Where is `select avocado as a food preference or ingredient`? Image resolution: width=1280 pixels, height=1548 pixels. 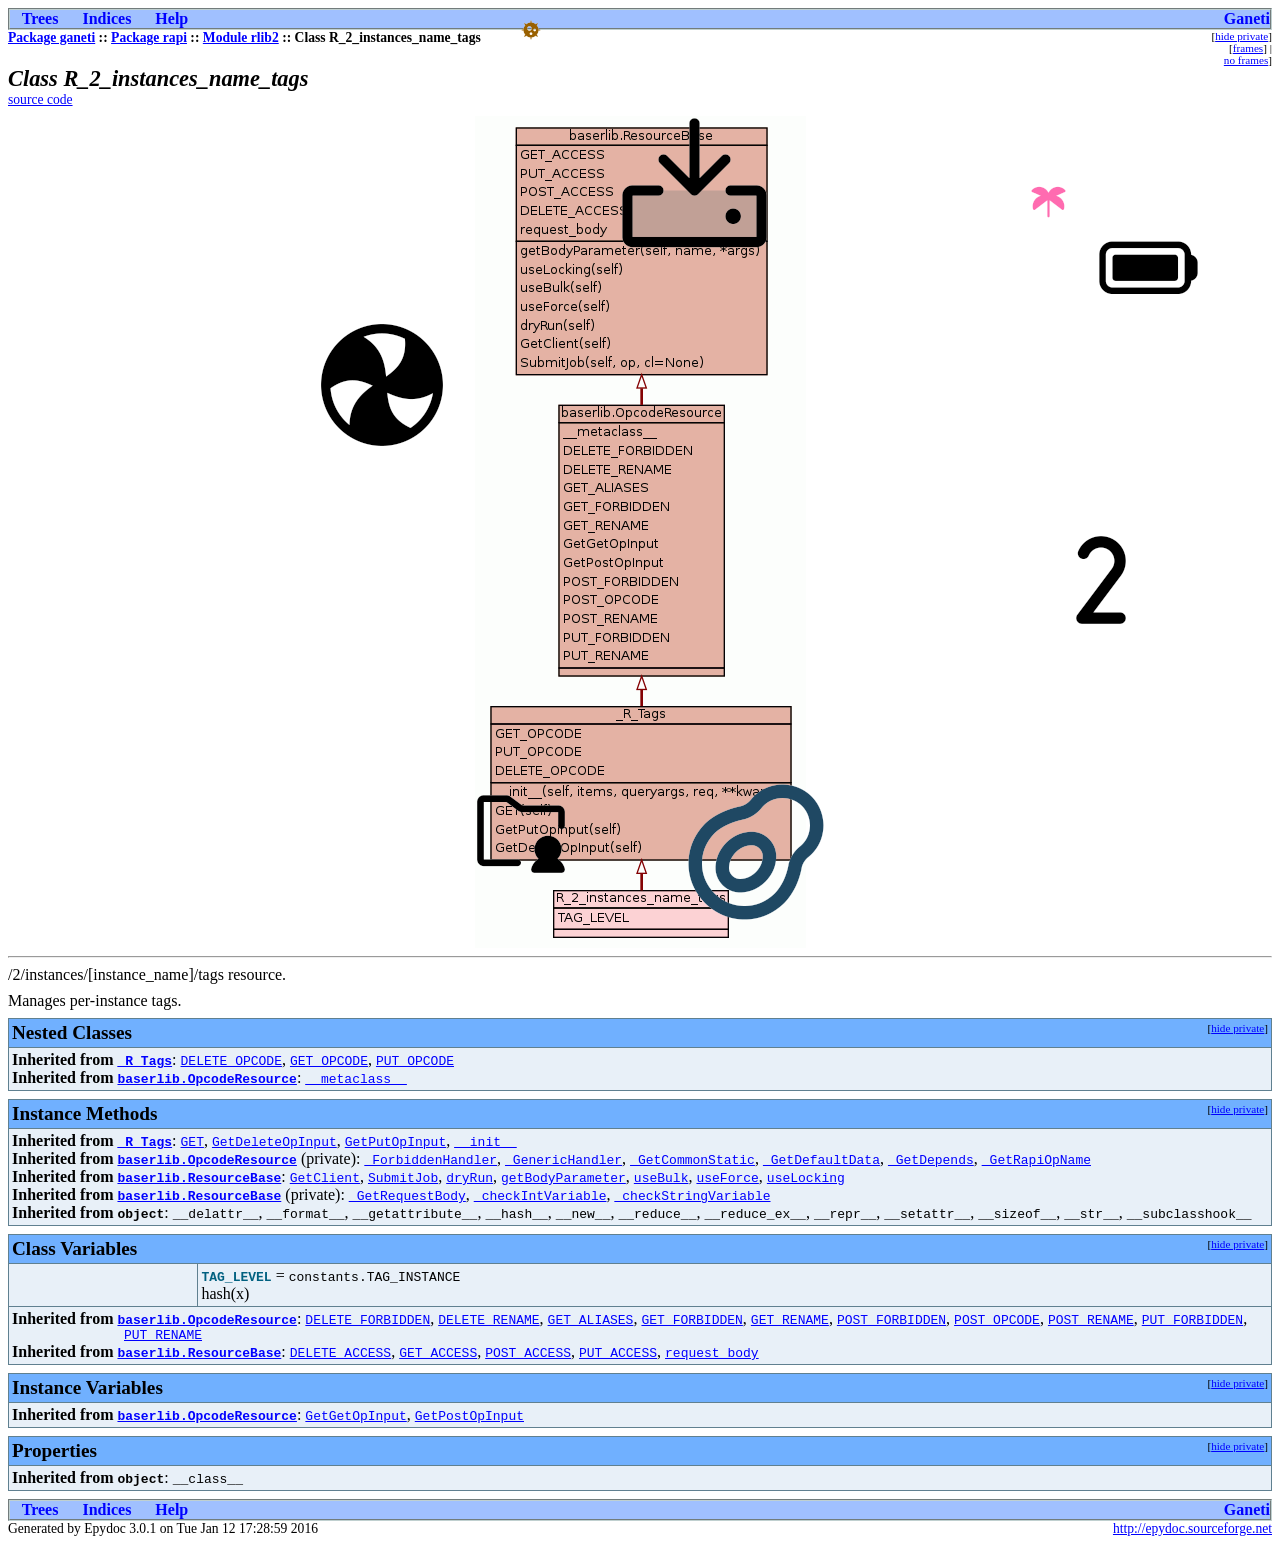 select avocado as a food preference or ingredient is located at coordinates (756, 852).